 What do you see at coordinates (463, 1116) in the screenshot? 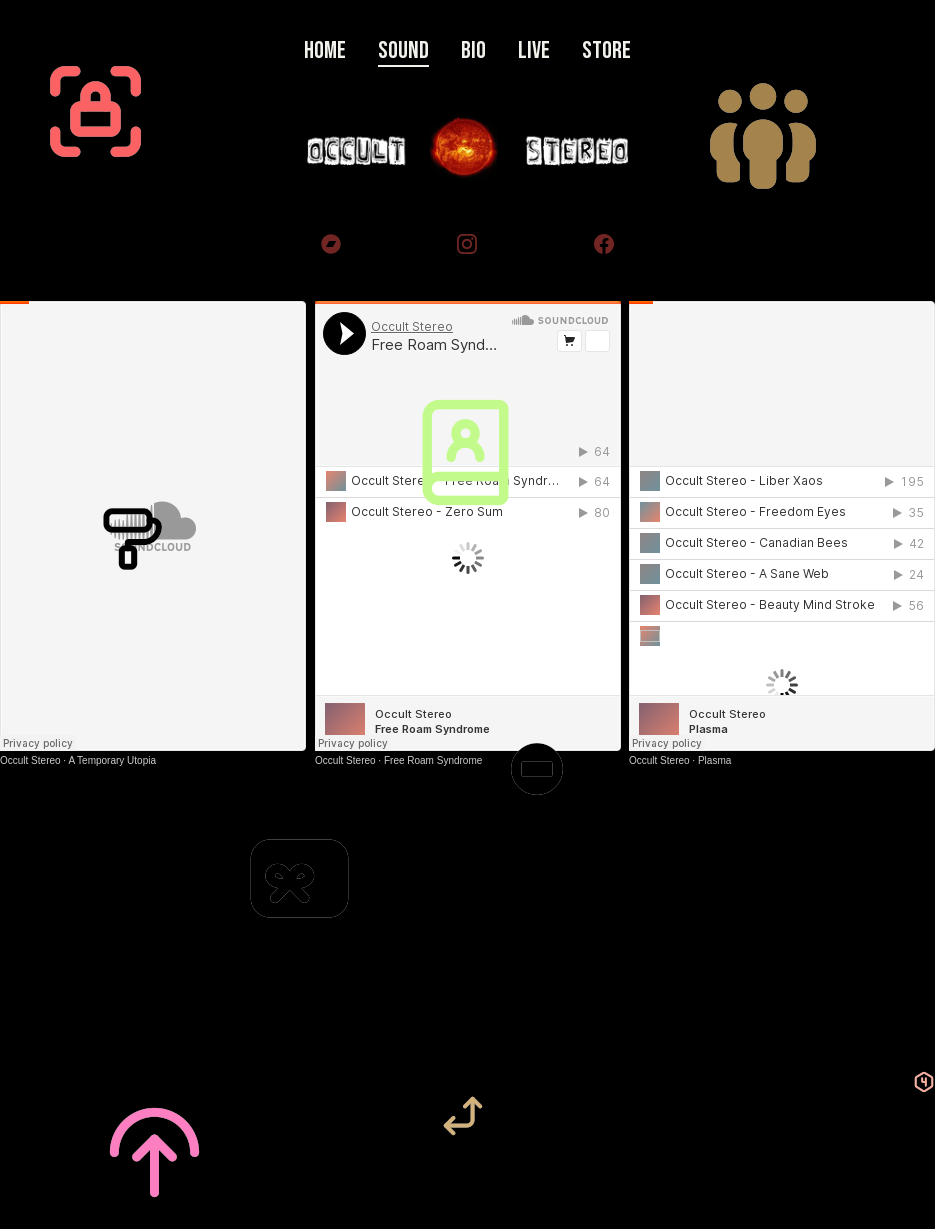
I see `move content to upper left corner` at bounding box center [463, 1116].